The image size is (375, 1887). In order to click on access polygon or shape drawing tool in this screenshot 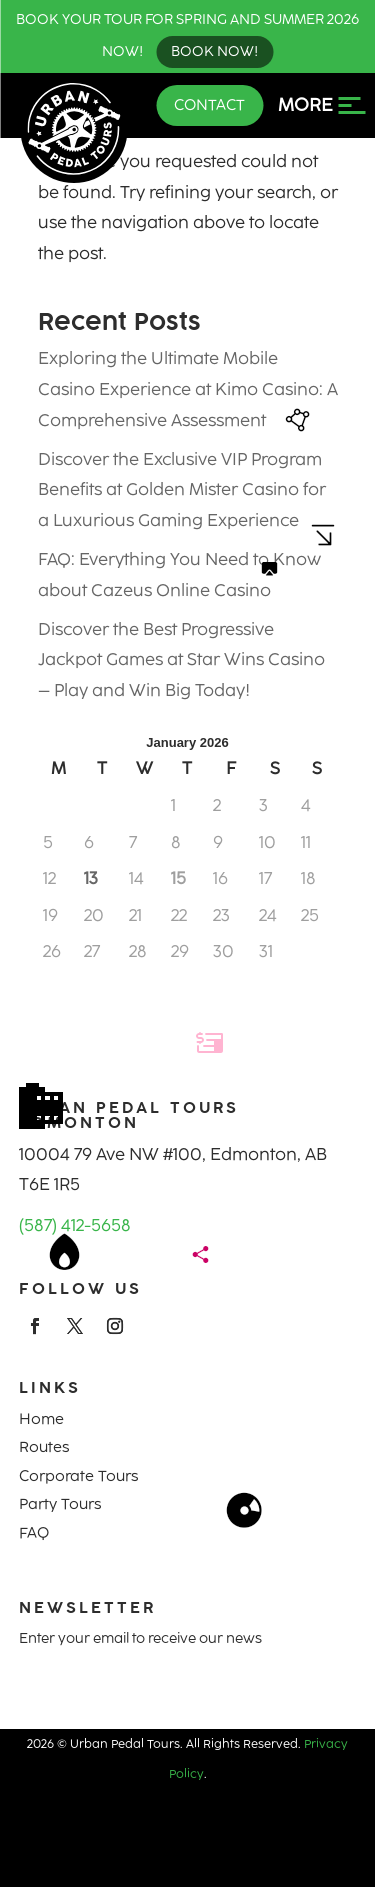, I will do `click(298, 420)`.